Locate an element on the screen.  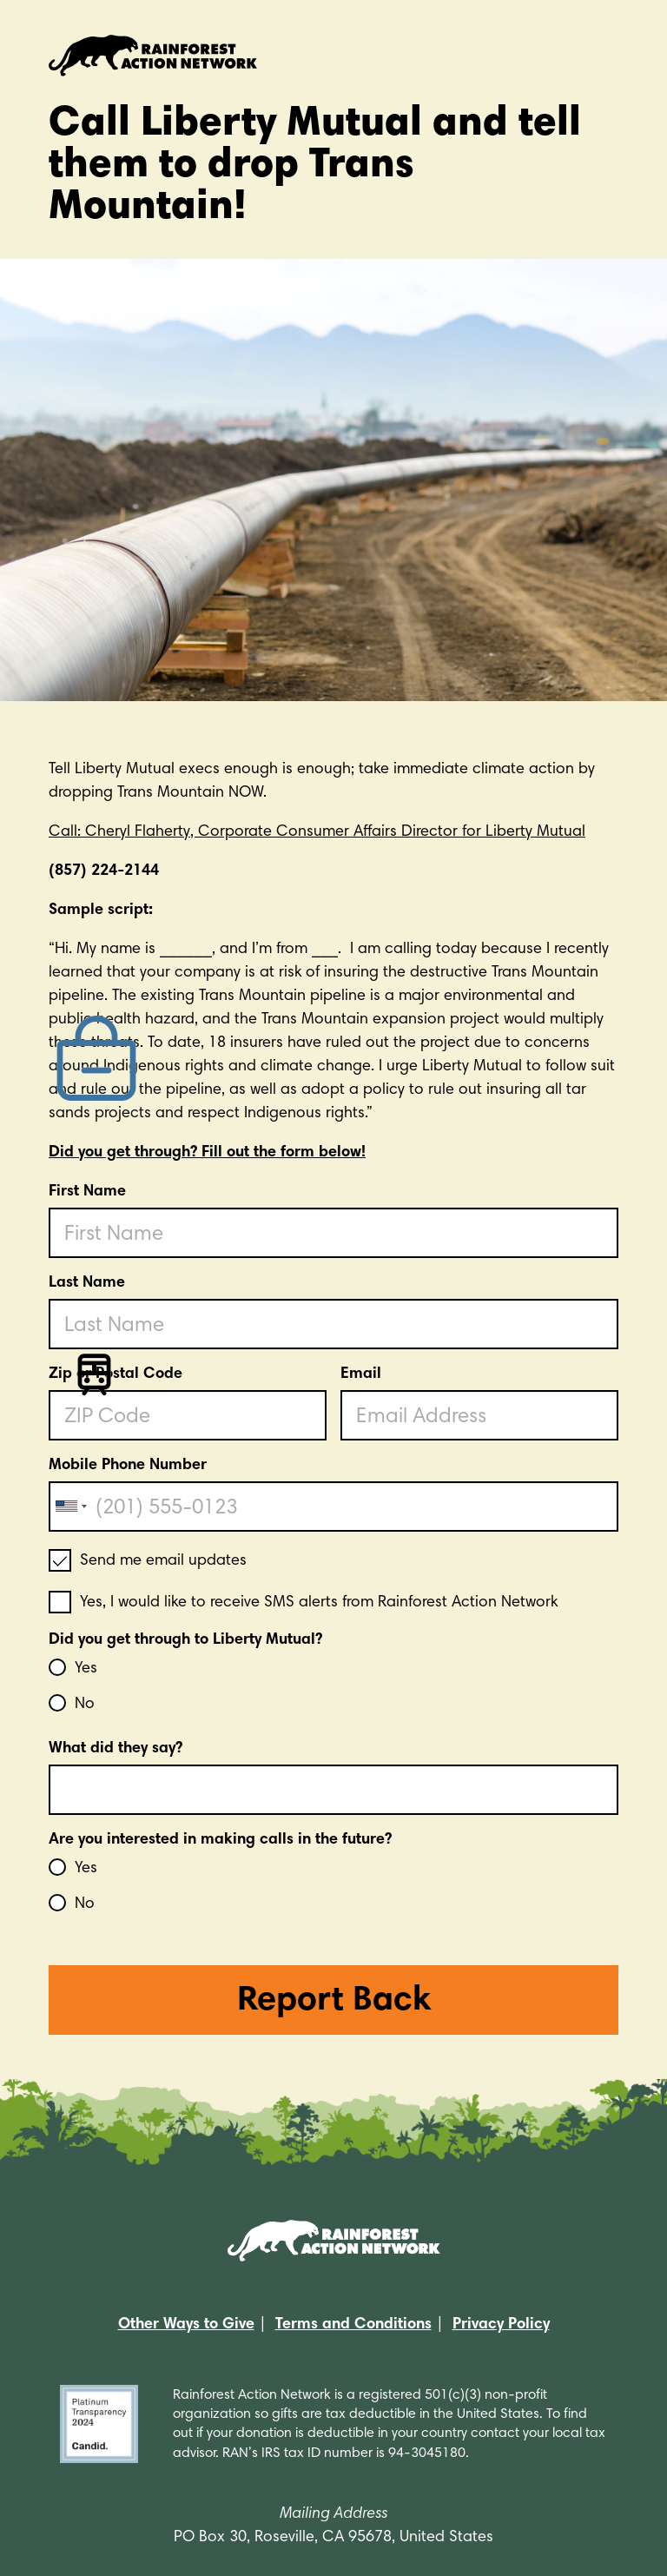
access train schedules or railway information is located at coordinates (94, 1373).